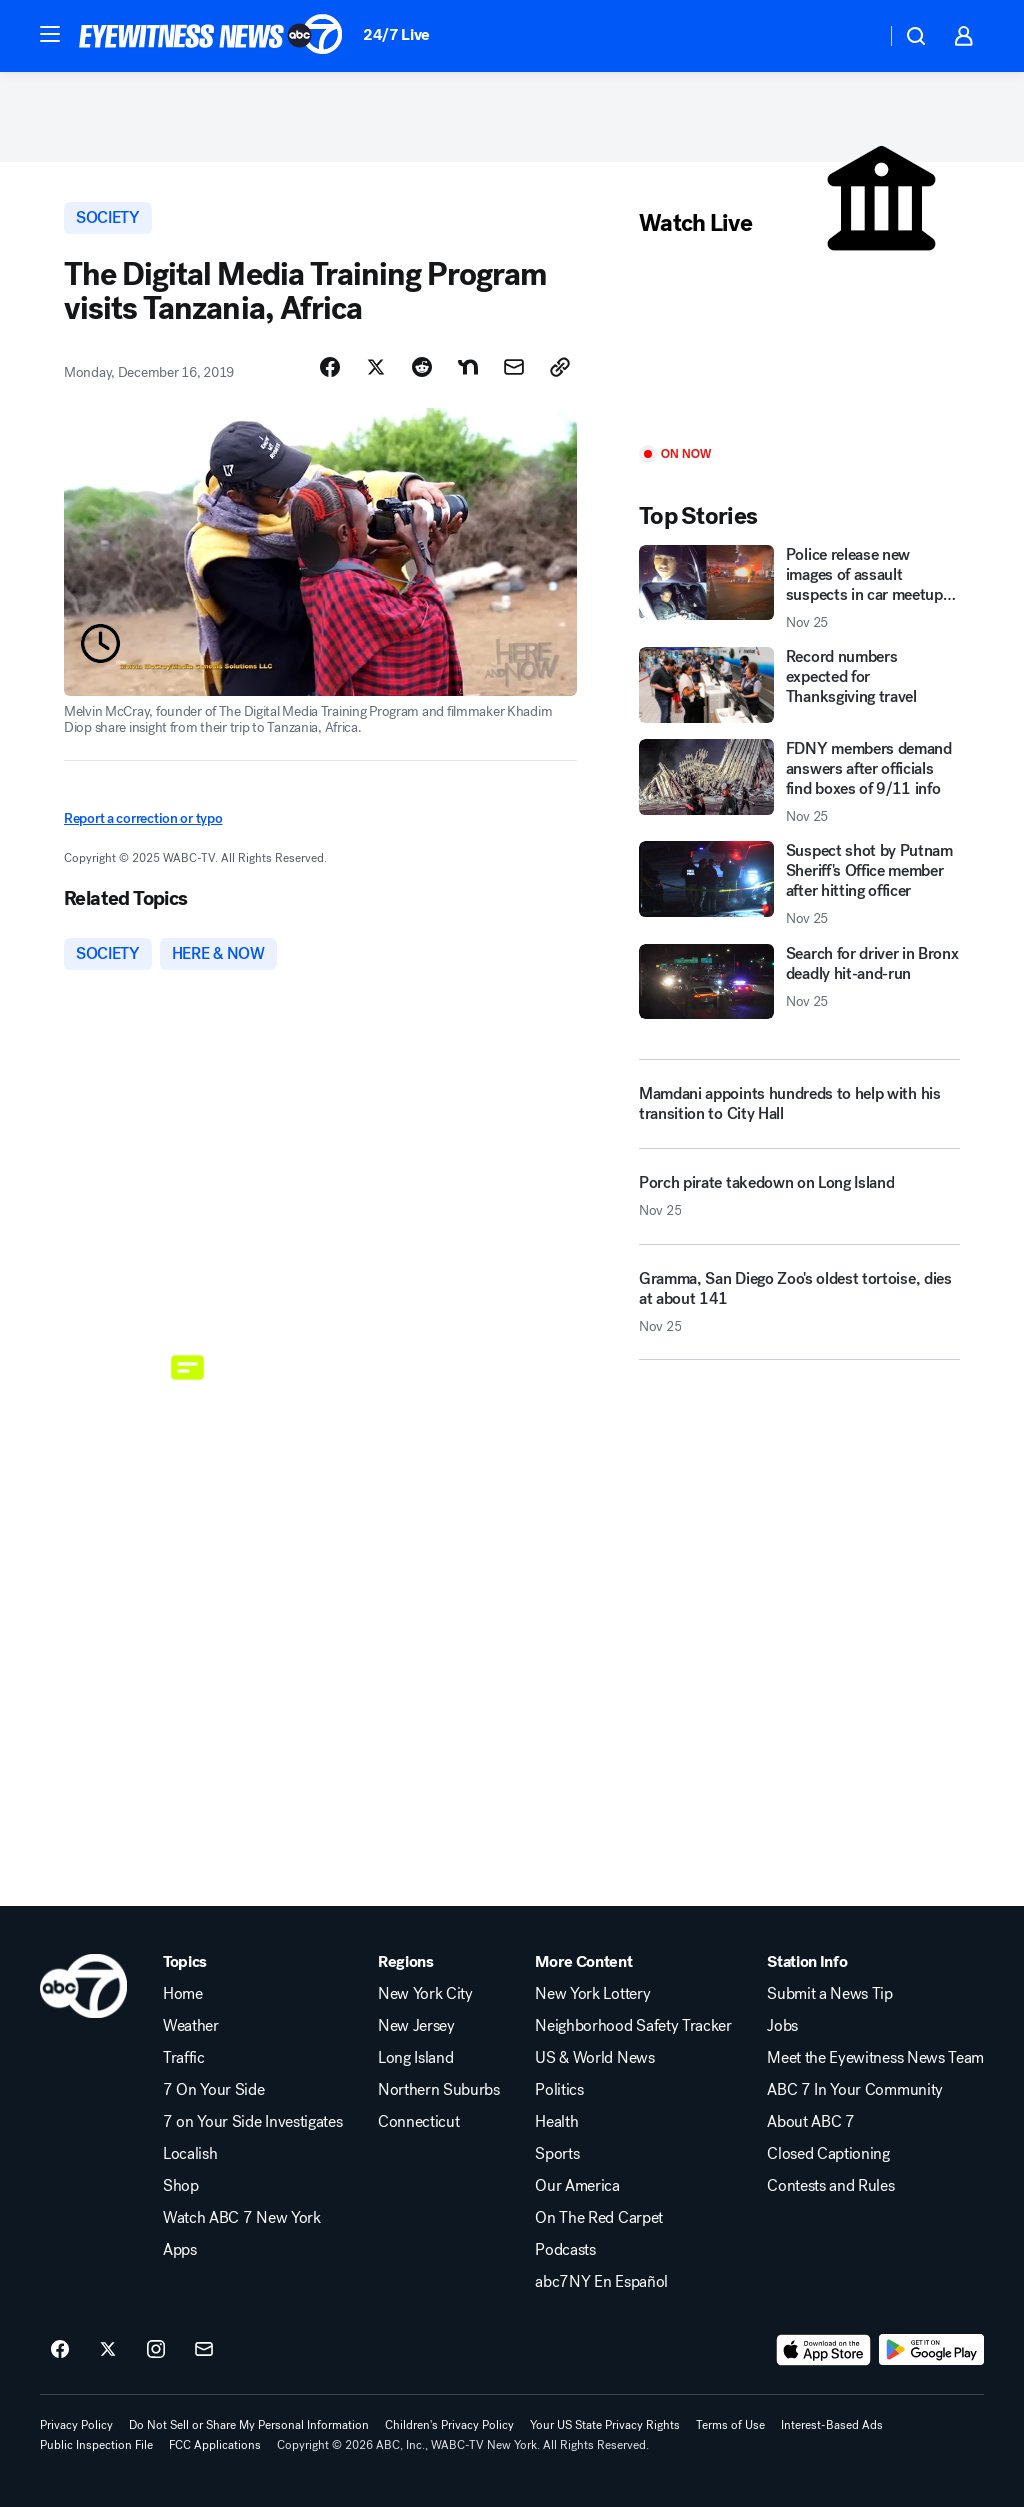 This screenshot has height=2507, width=1024. Describe the element at coordinates (187, 1367) in the screenshot. I see `view payment or check details` at that location.